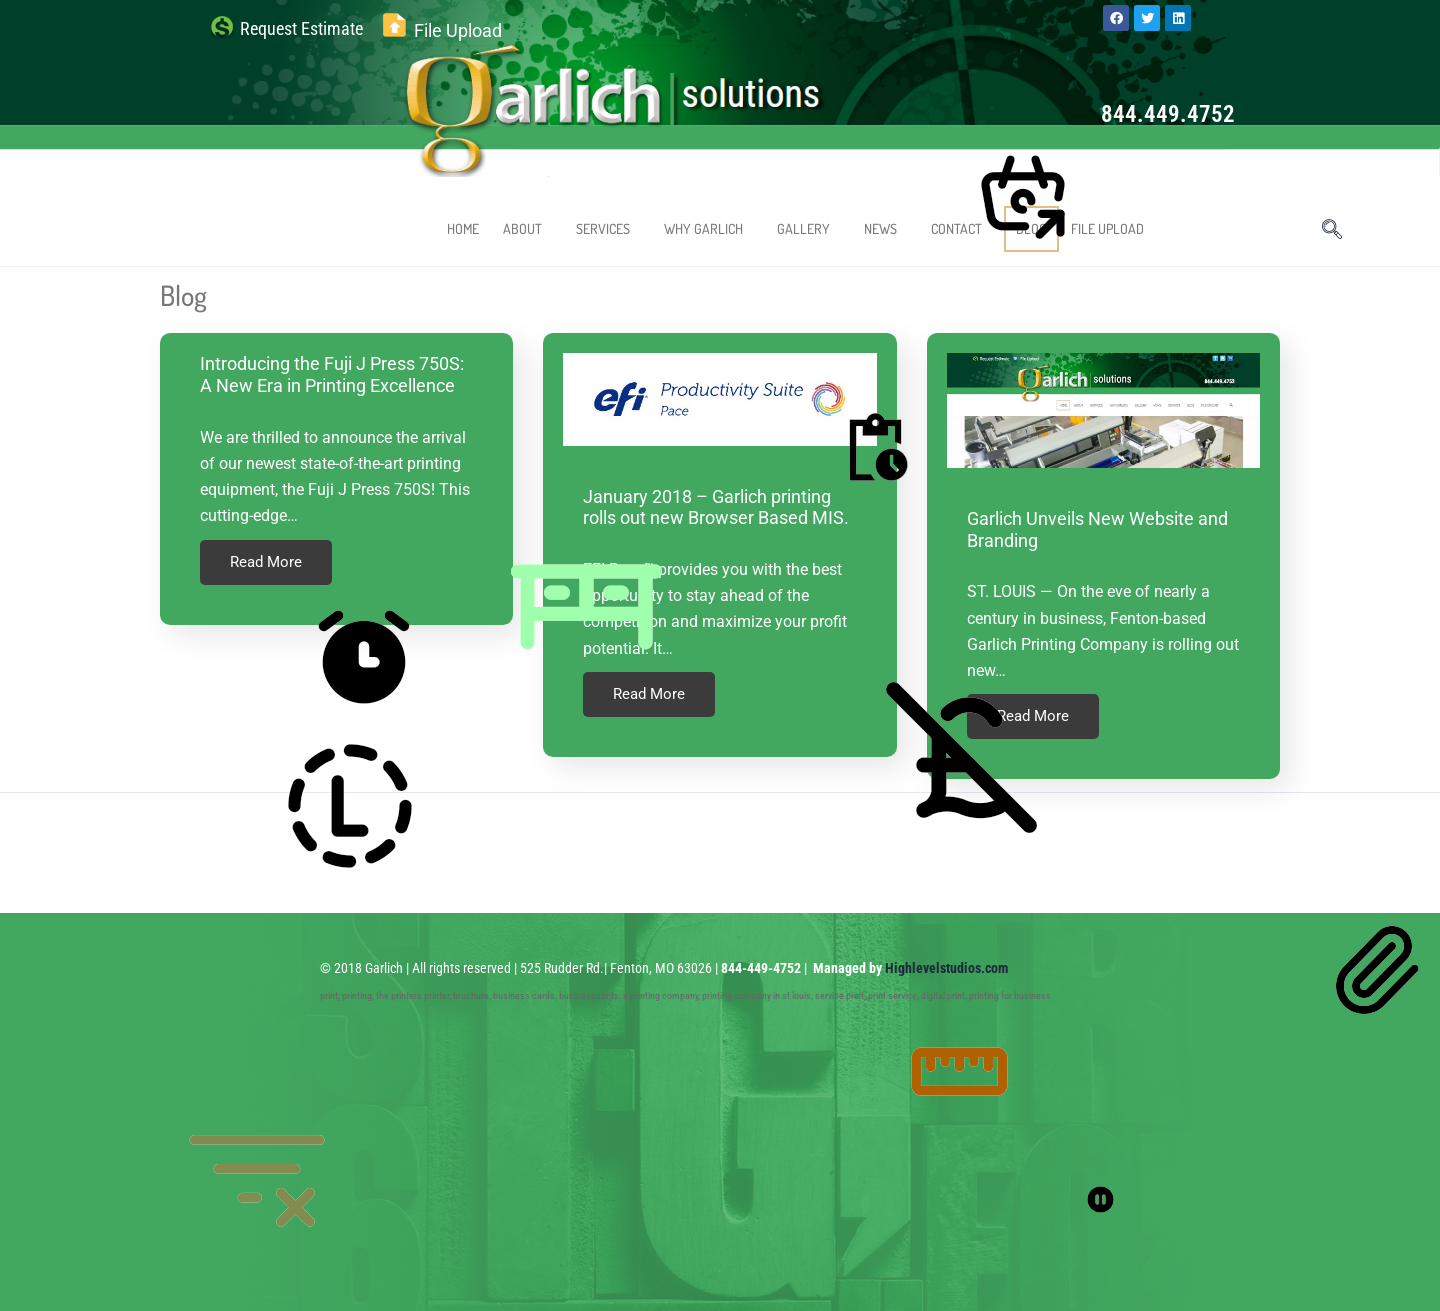 Image resolution: width=1440 pixels, height=1311 pixels. Describe the element at coordinates (961, 757) in the screenshot. I see `indicates british pound payment unavailable` at that location.